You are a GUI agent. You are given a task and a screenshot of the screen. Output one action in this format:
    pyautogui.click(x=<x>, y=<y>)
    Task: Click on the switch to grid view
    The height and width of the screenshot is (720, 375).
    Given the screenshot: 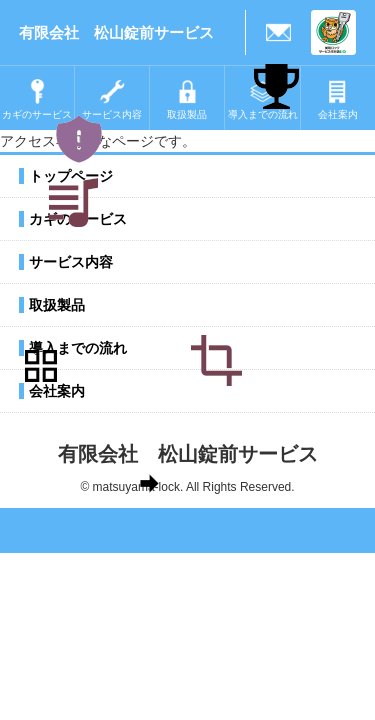 What is the action you would take?
    pyautogui.click(x=41, y=366)
    